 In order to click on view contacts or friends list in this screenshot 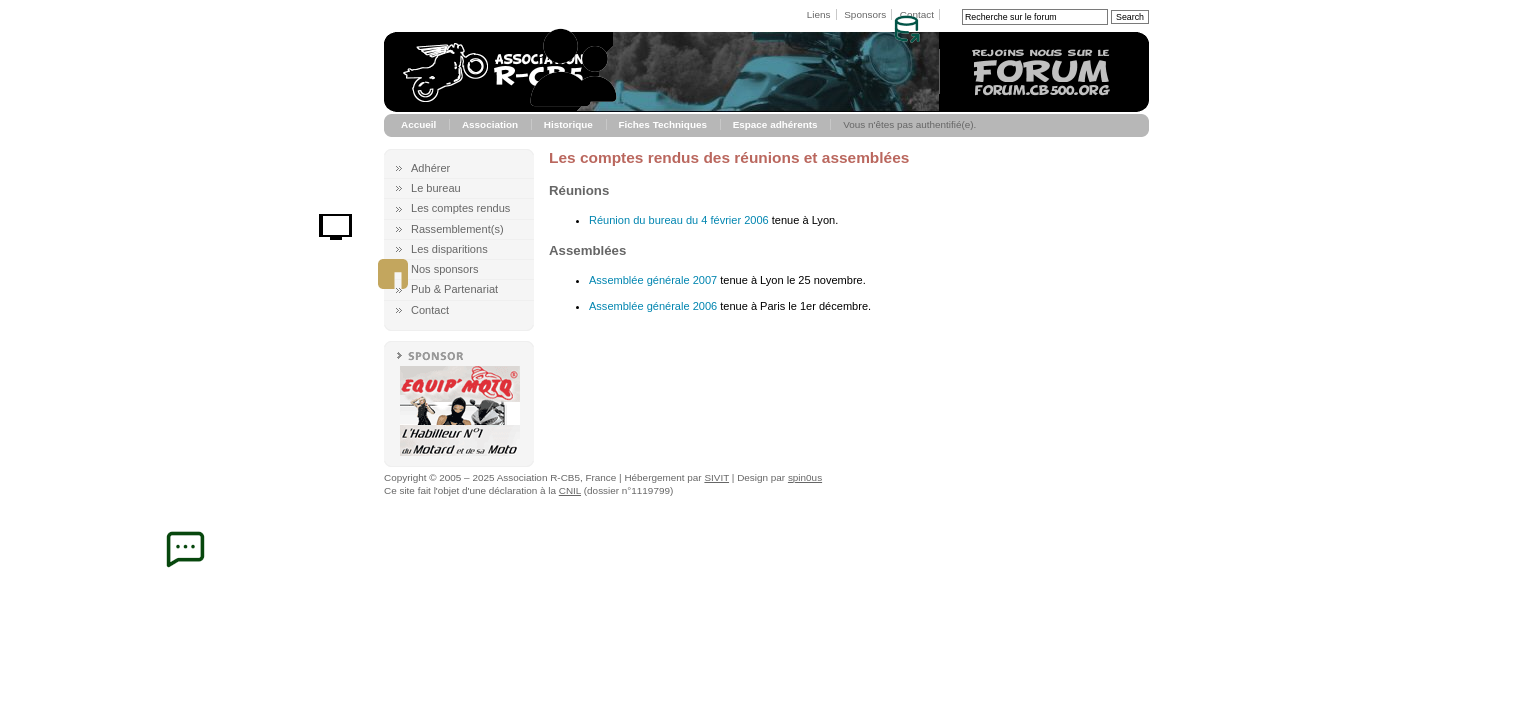, I will do `click(573, 67)`.